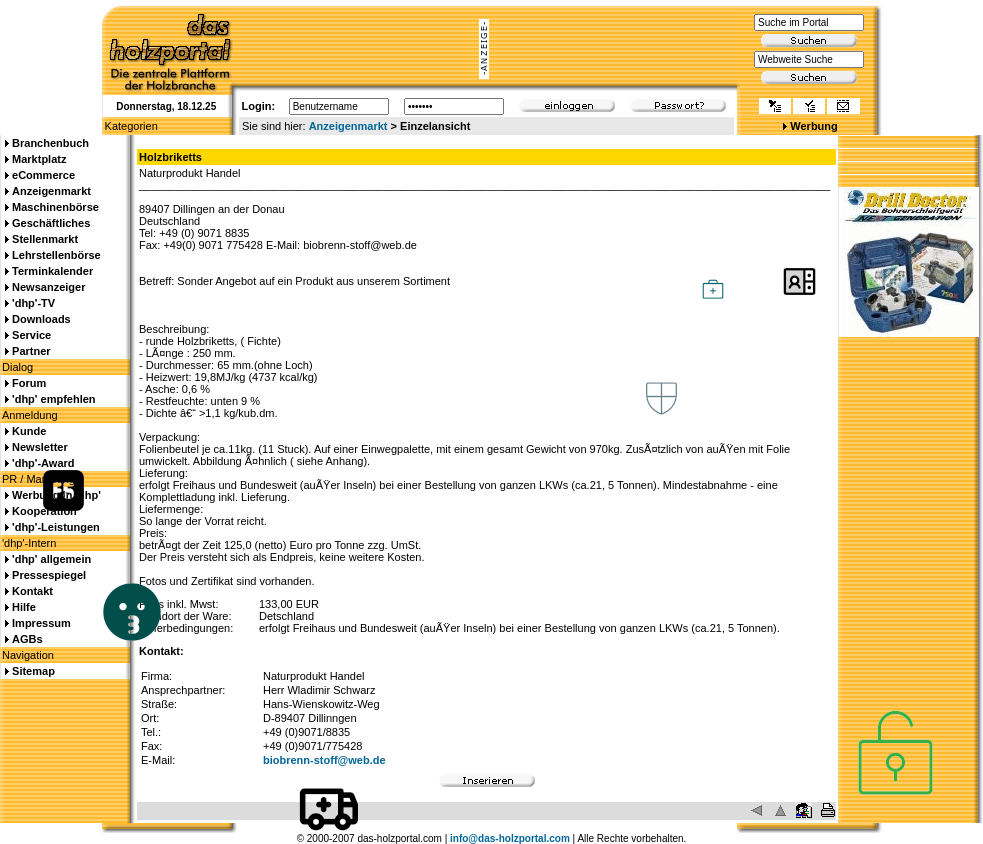  Describe the element at coordinates (713, 290) in the screenshot. I see `access first aid or medical resources` at that location.